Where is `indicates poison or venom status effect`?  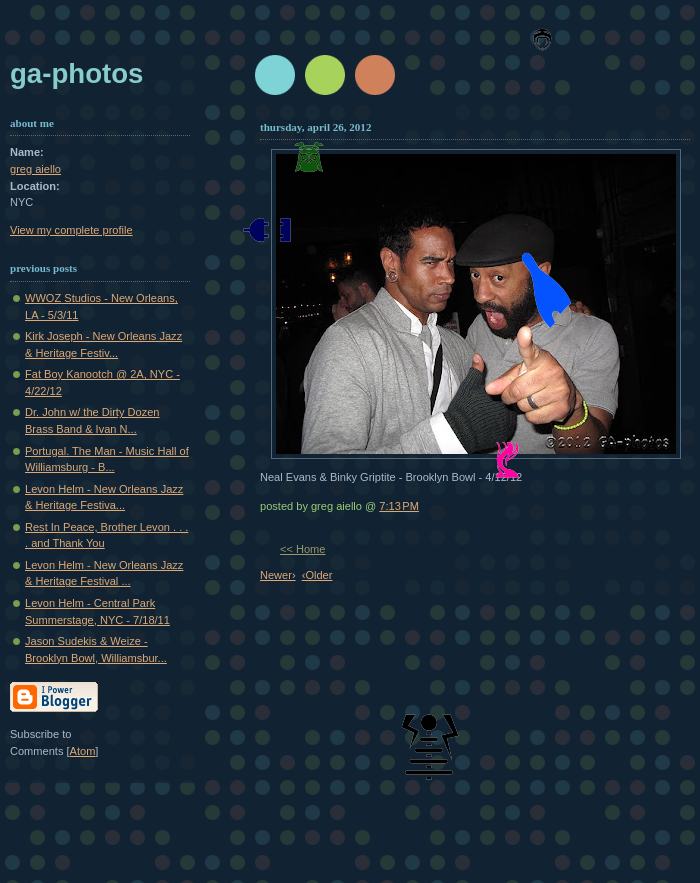 indicates poison or venom status effect is located at coordinates (542, 39).